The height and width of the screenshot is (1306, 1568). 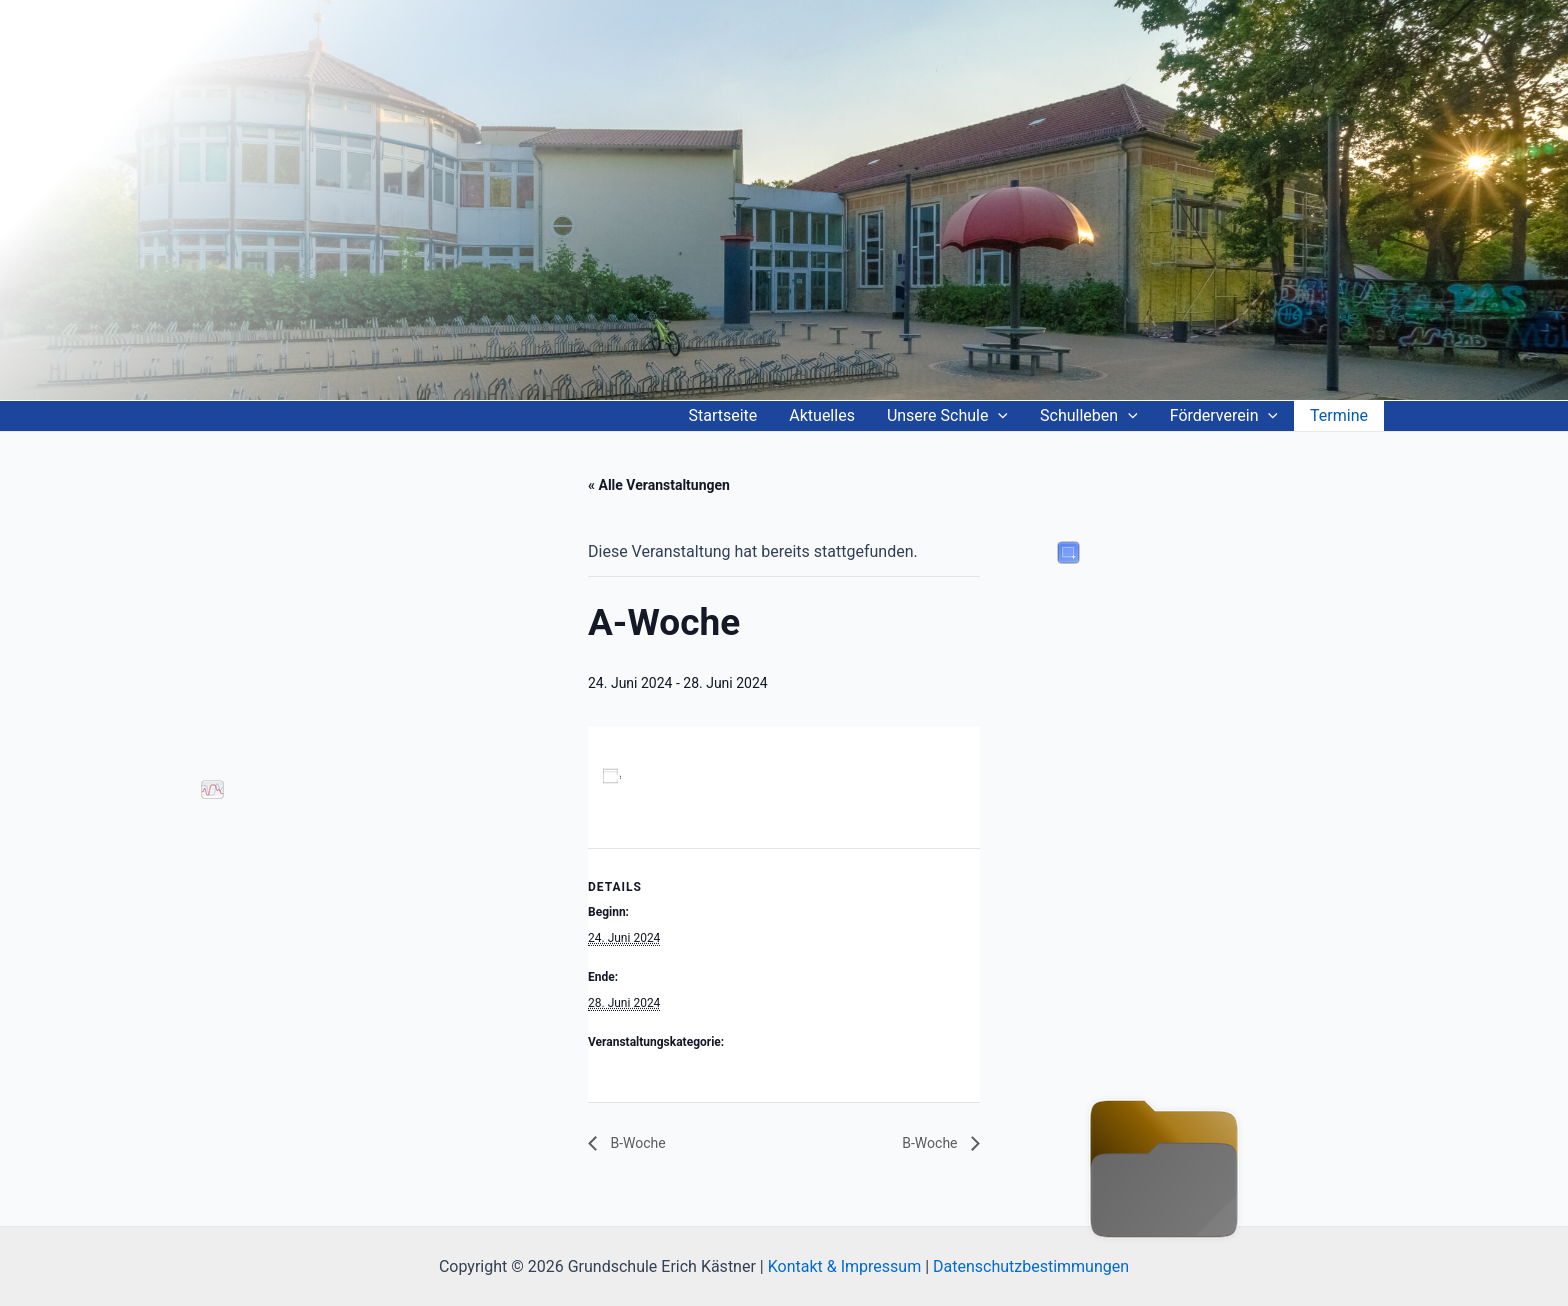 What do you see at coordinates (212, 789) in the screenshot?
I see `view battery and power usage statistics` at bounding box center [212, 789].